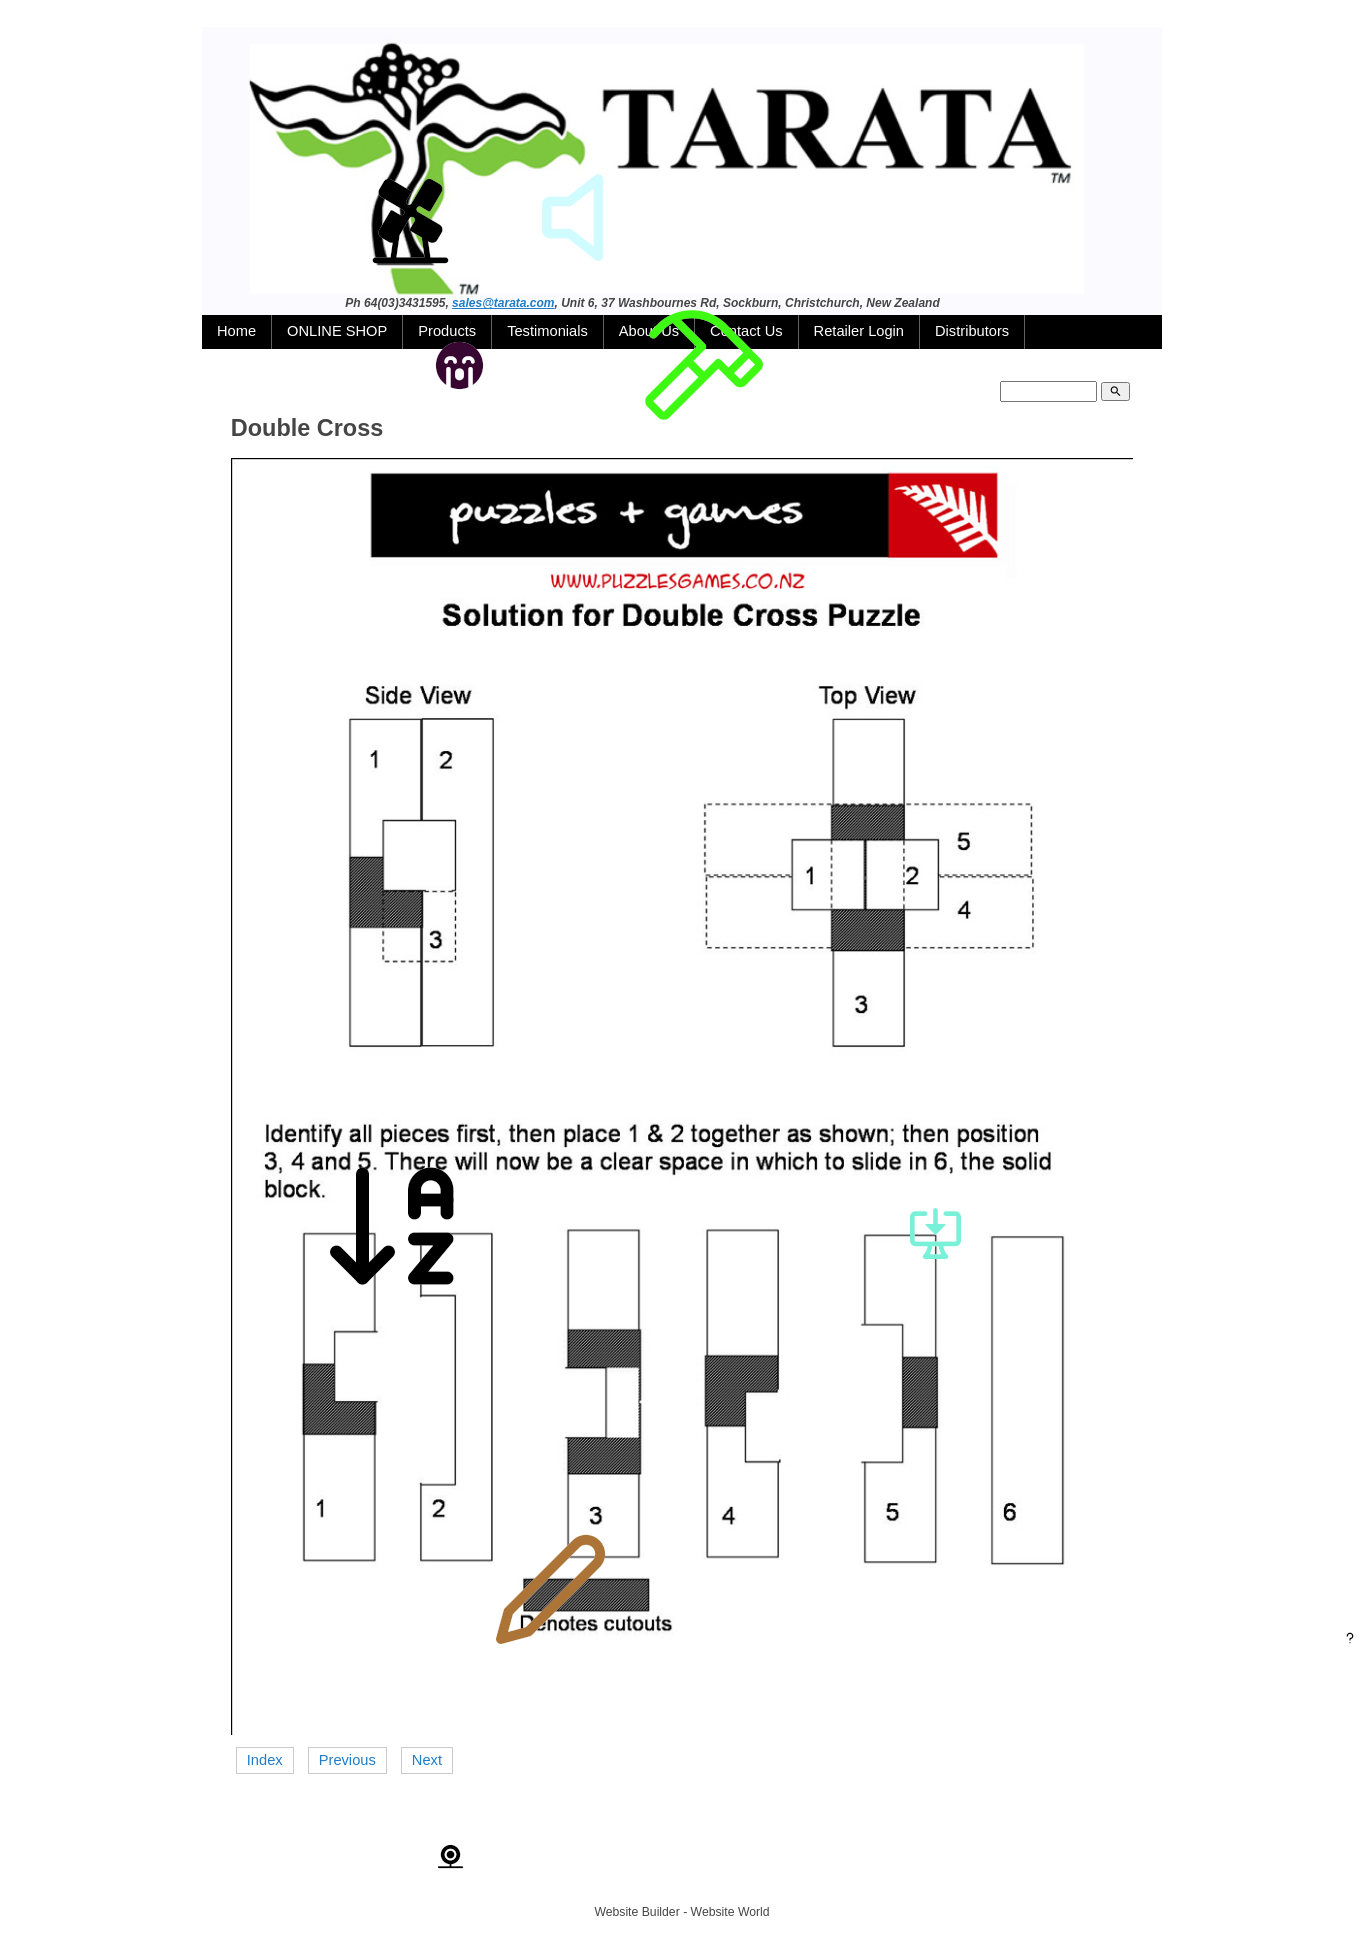 This screenshot has height=1959, width=1364. Describe the element at coordinates (410, 222) in the screenshot. I see `access wind energy or renewable power settings` at that location.